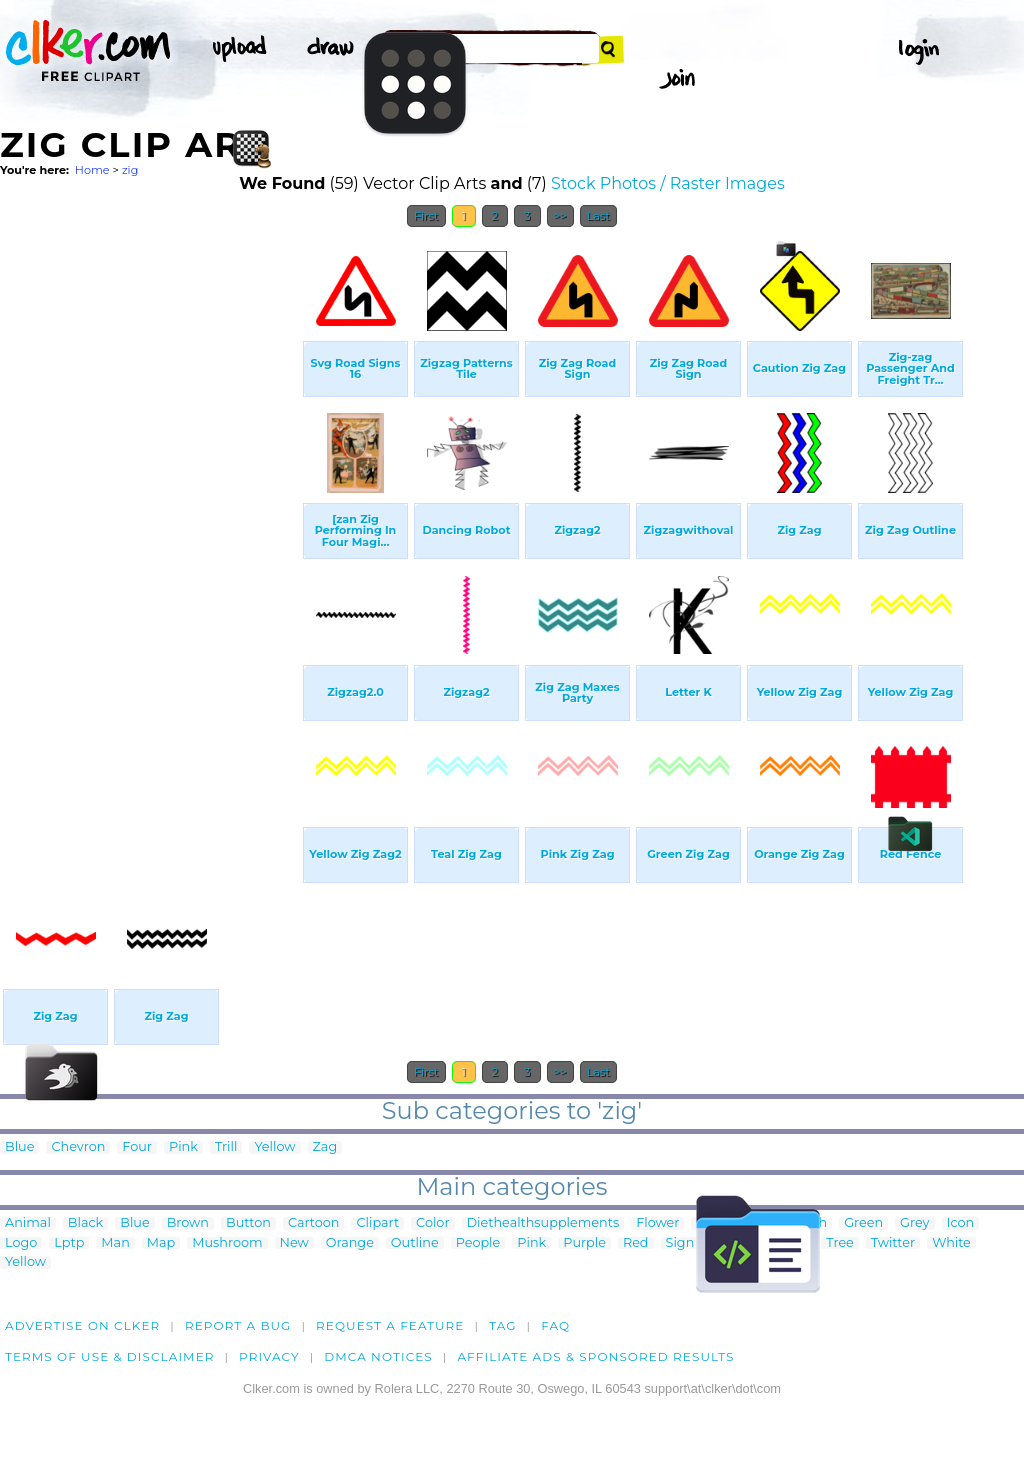 This screenshot has width=1024, height=1462. Describe the element at coordinates (415, 83) in the screenshot. I see `open Tailscale VPN settings` at that location.